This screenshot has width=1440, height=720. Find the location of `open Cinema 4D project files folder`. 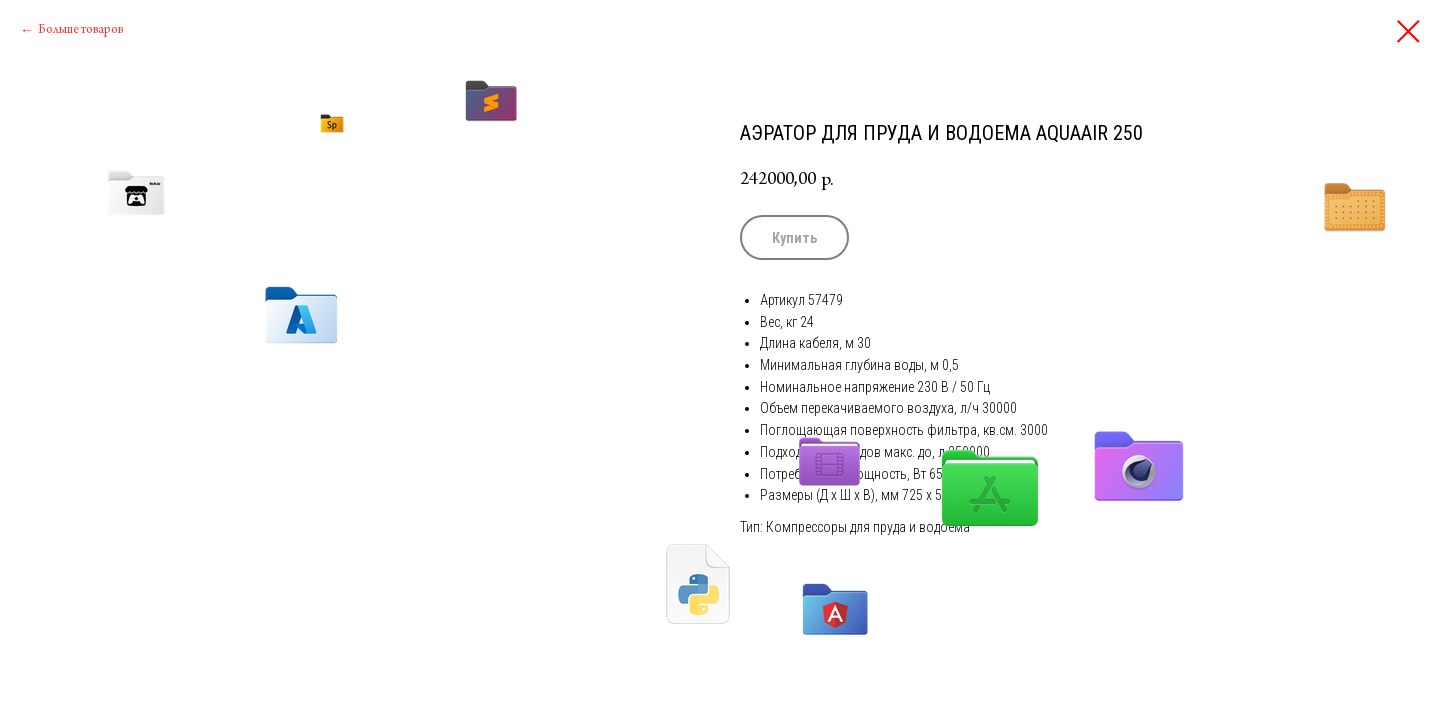

open Cinema 4D project files folder is located at coordinates (1138, 468).